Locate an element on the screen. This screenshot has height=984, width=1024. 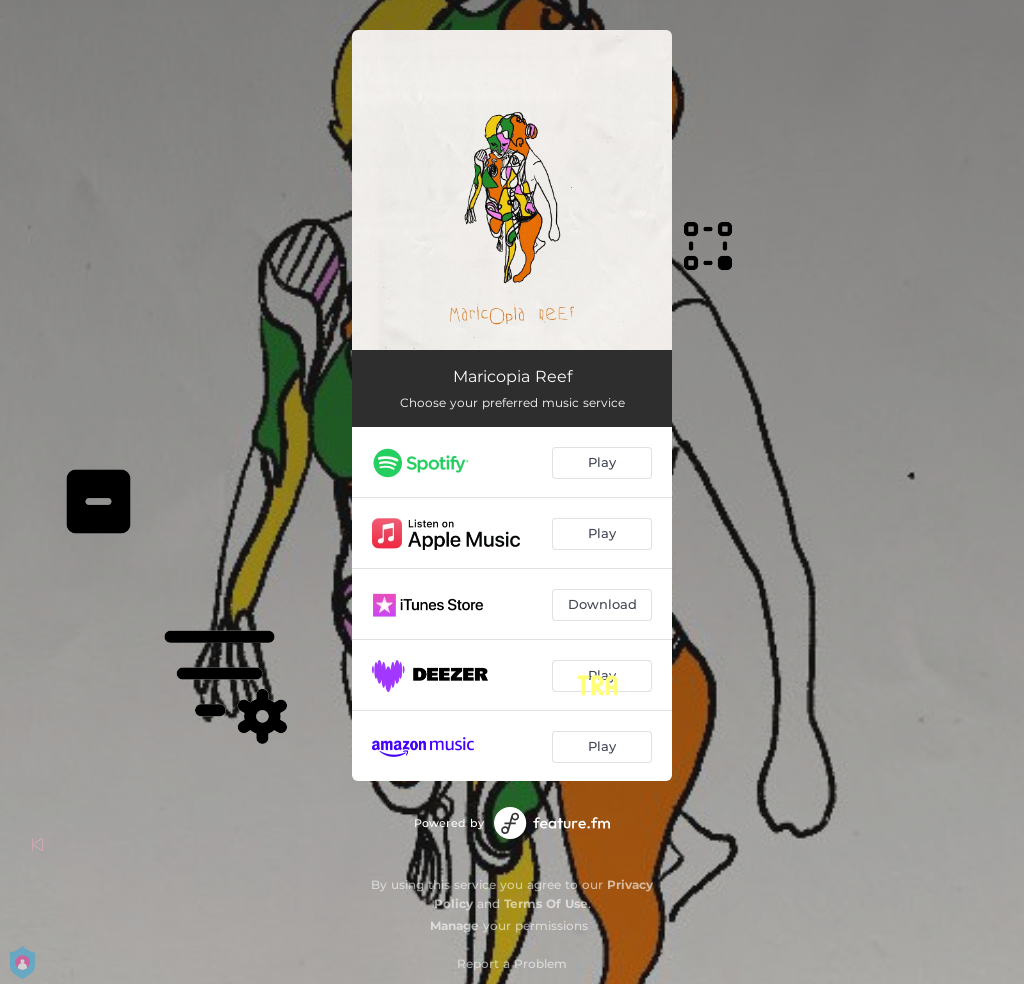
configure filter settings is located at coordinates (219, 673).